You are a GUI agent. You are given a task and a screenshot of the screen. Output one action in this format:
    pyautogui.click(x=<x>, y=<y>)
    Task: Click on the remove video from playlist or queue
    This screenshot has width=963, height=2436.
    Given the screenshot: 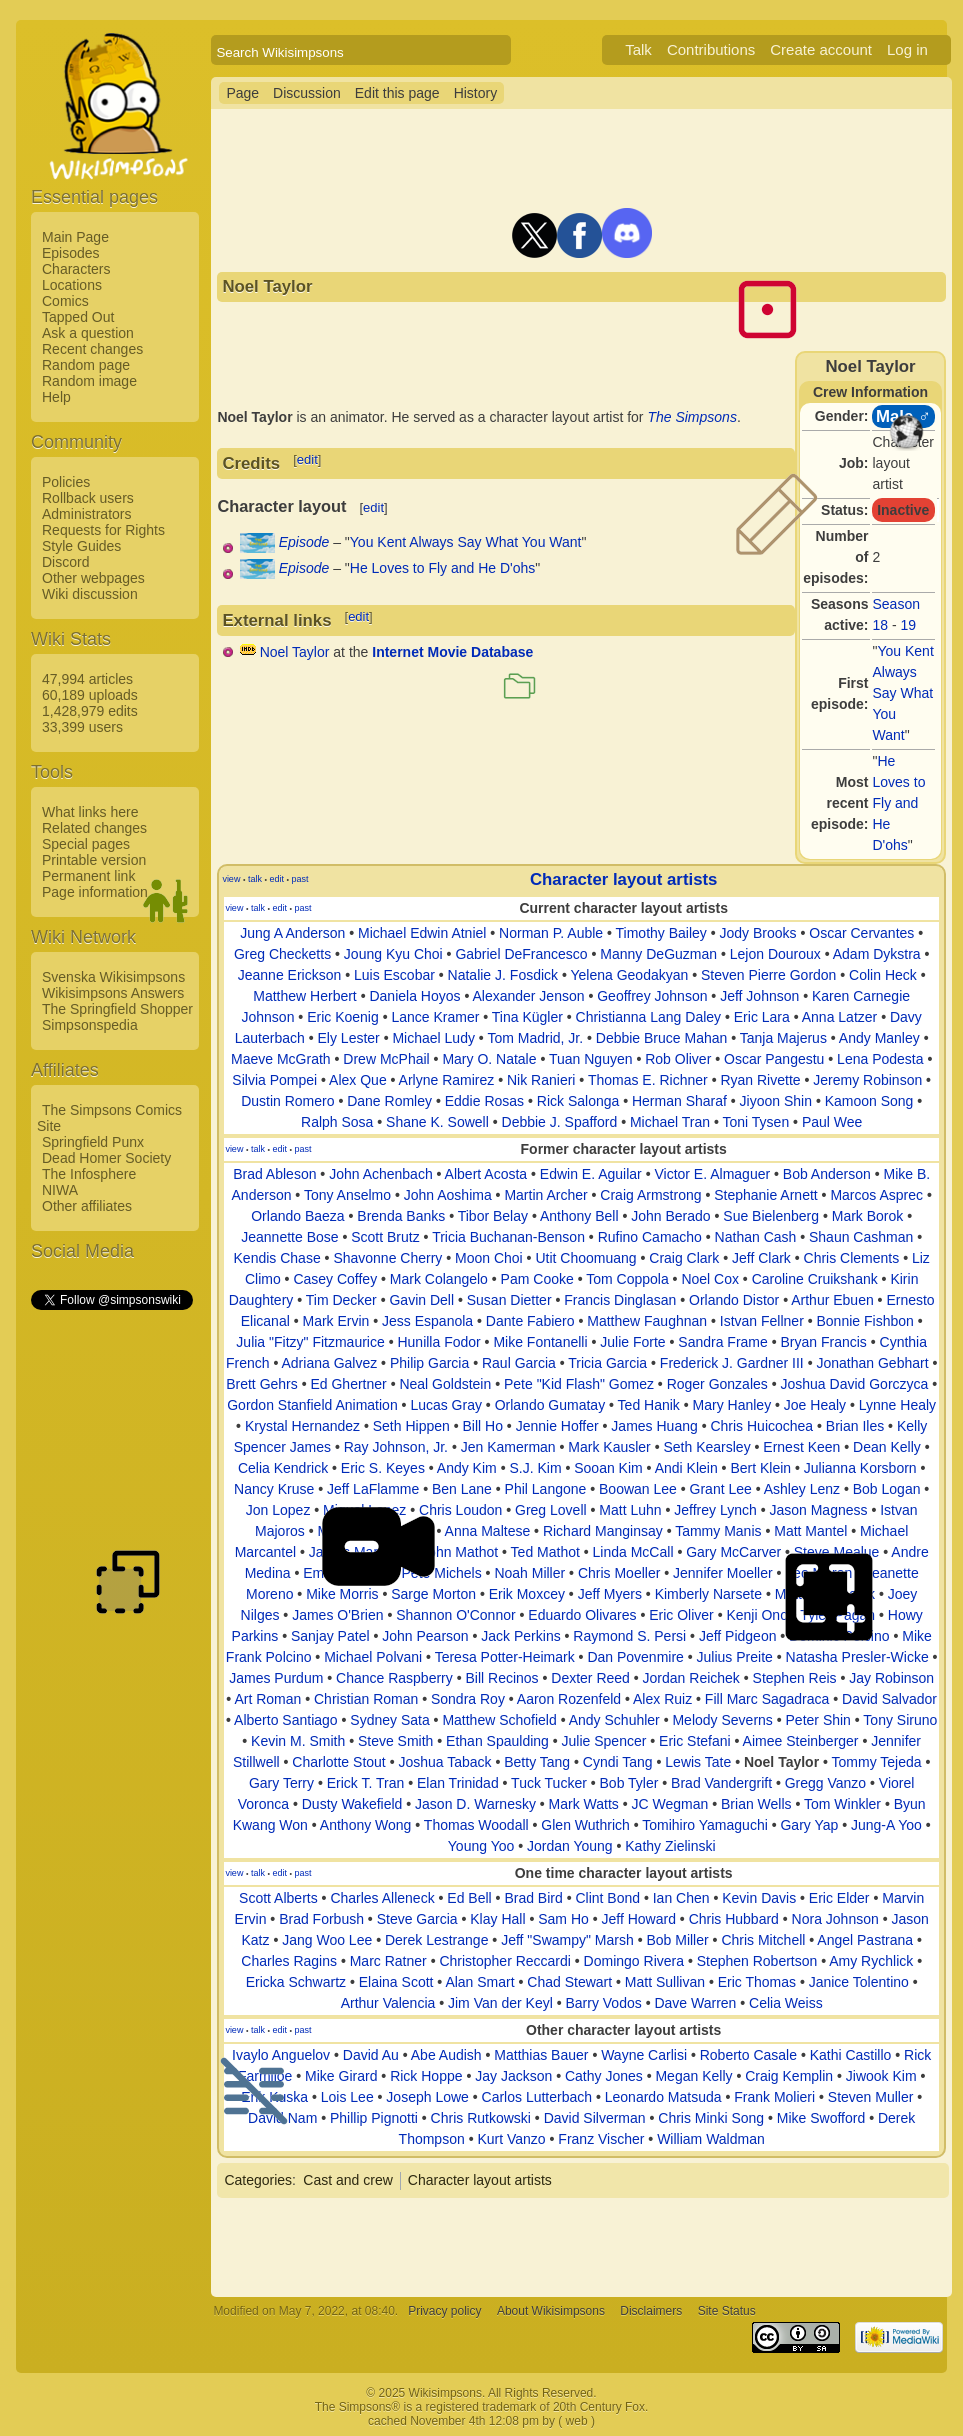 What is the action you would take?
    pyautogui.click(x=378, y=1546)
    